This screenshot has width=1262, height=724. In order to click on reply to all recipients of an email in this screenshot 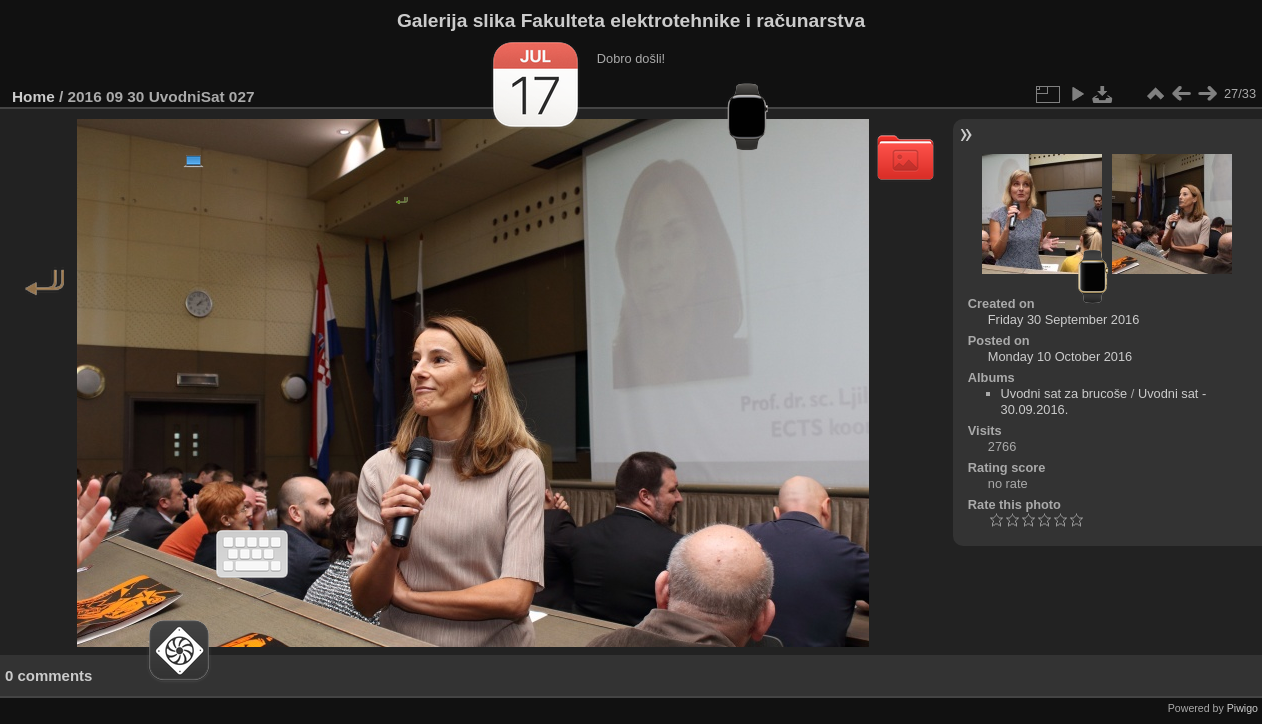, I will do `click(44, 280)`.